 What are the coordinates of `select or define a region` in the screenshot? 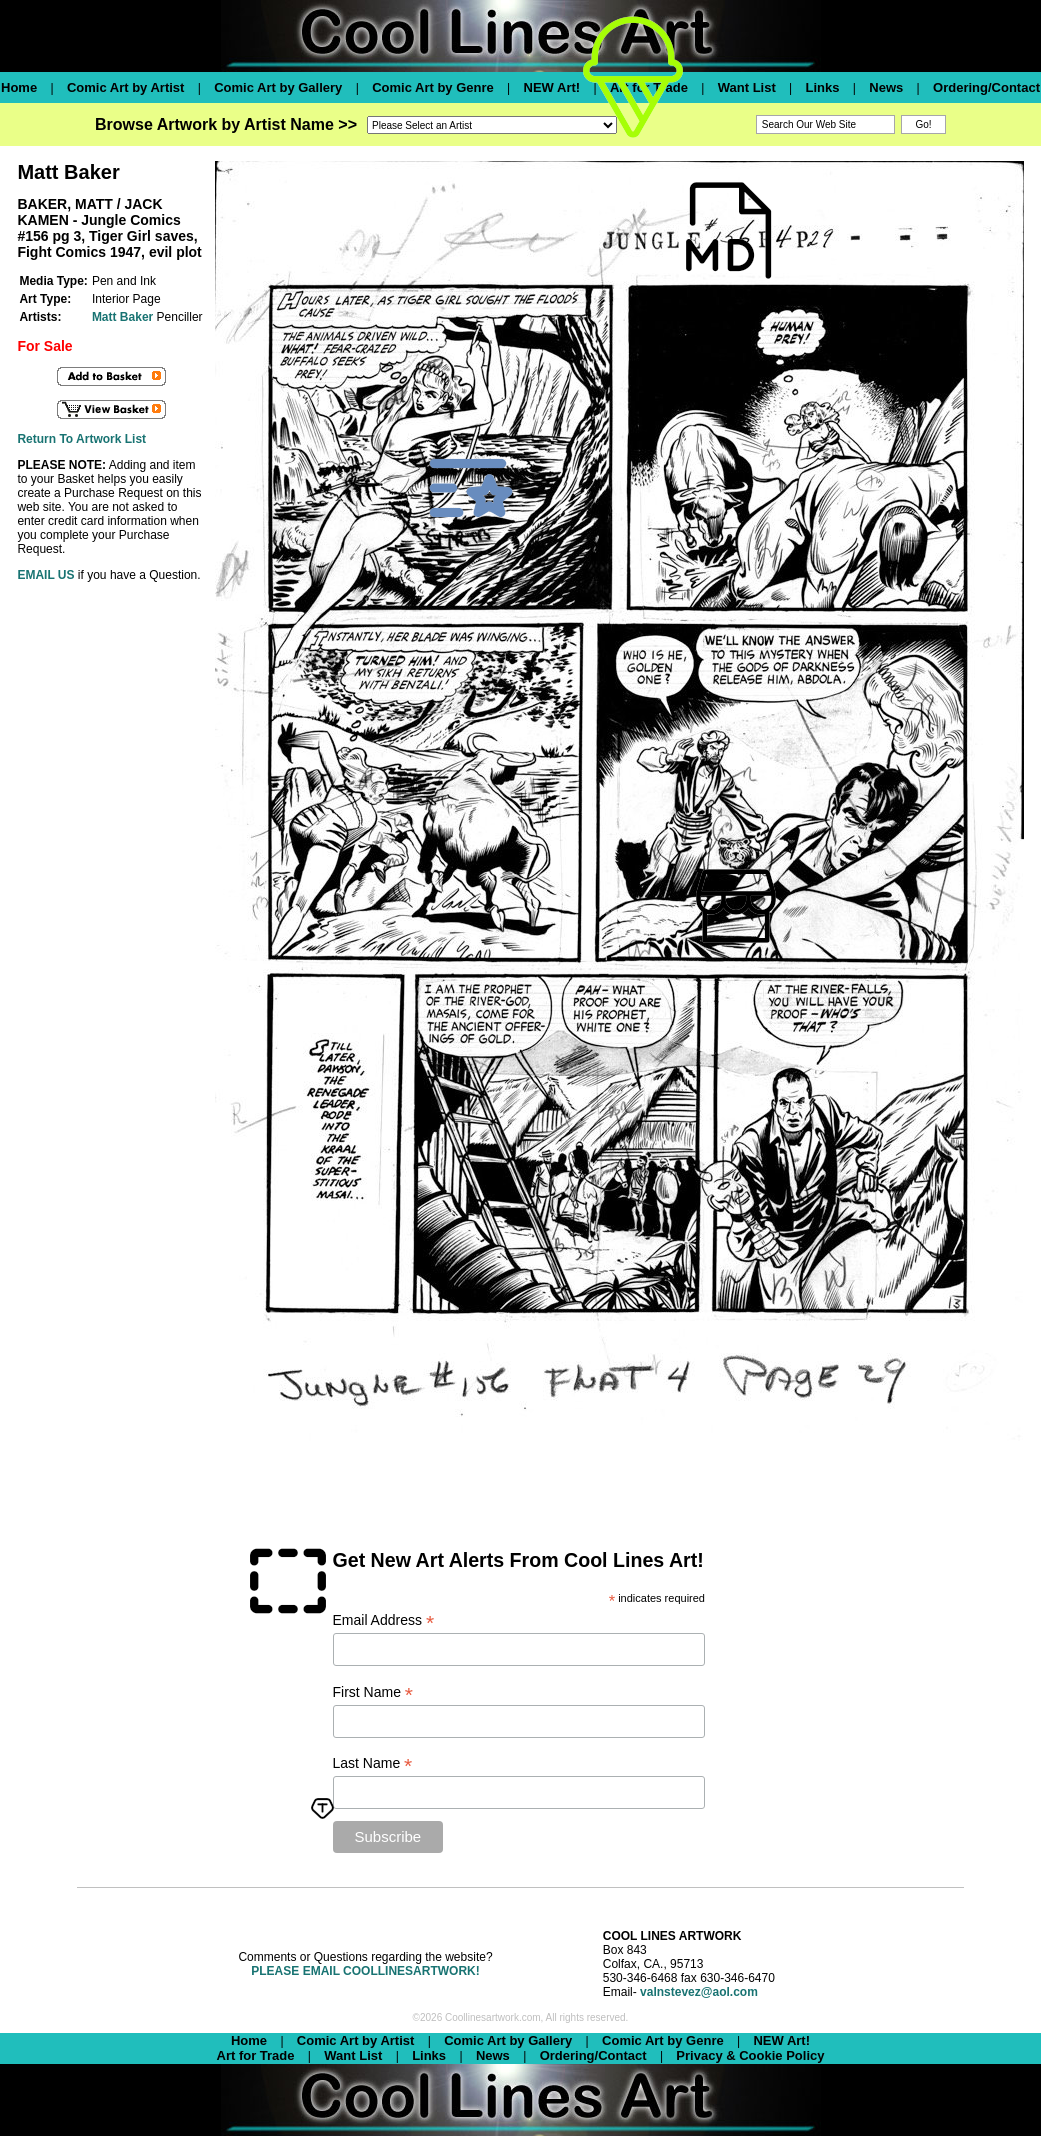 It's located at (288, 1581).